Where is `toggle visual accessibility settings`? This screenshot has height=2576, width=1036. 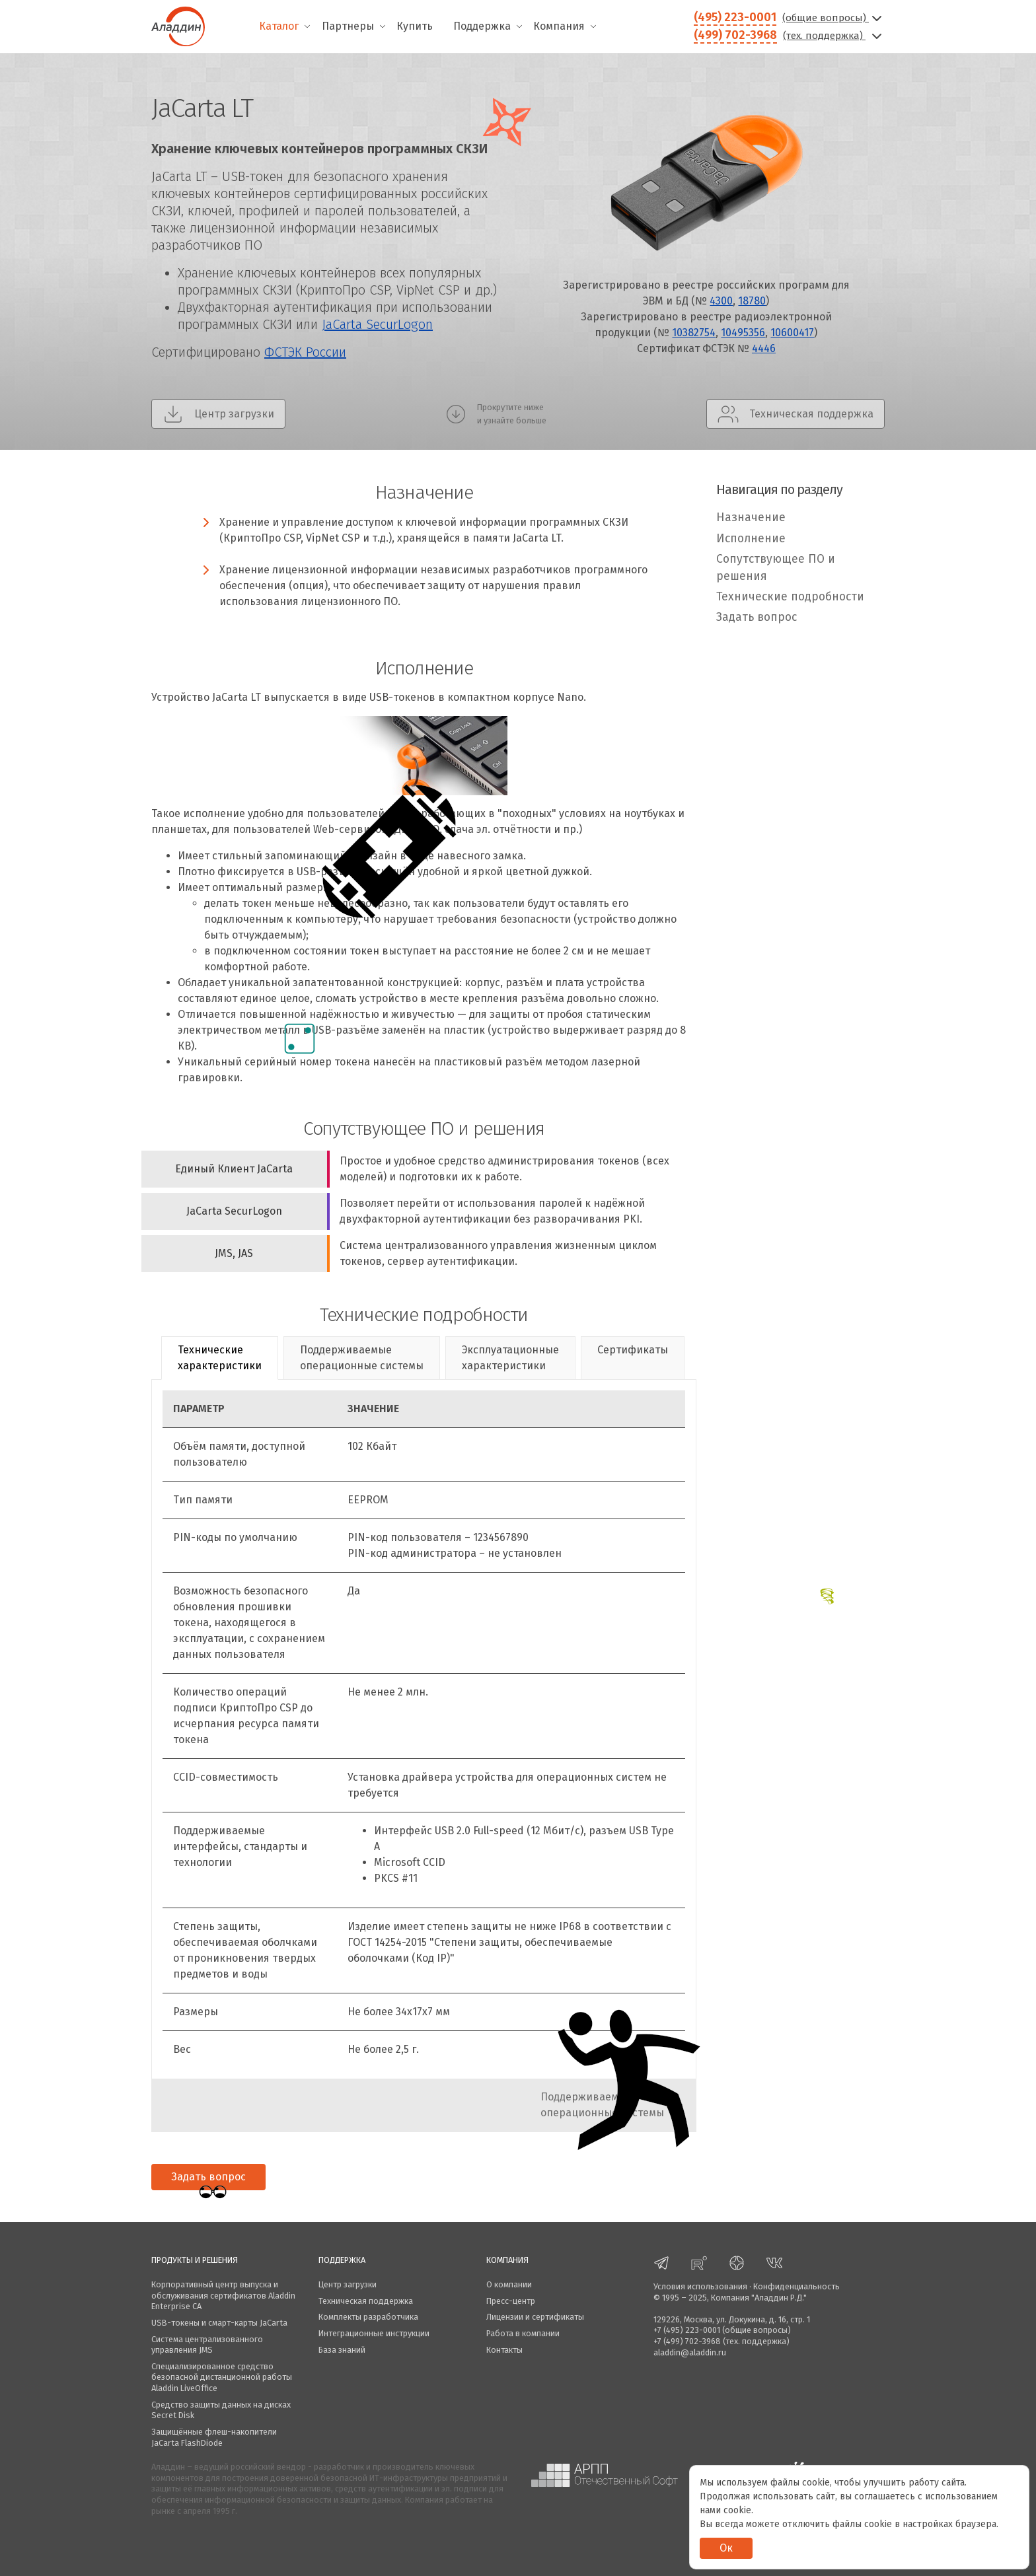 toggle visual accessibility settings is located at coordinates (213, 2191).